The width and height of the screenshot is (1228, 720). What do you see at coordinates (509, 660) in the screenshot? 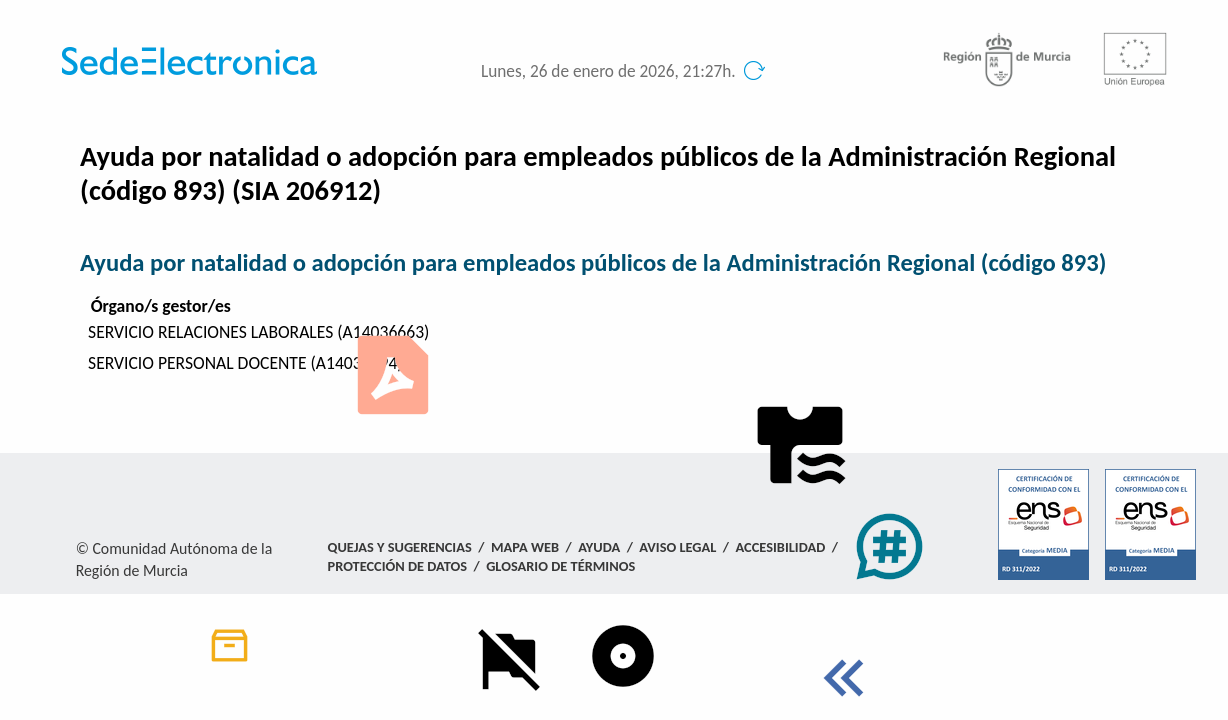
I see `remove flag or marker` at bounding box center [509, 660].